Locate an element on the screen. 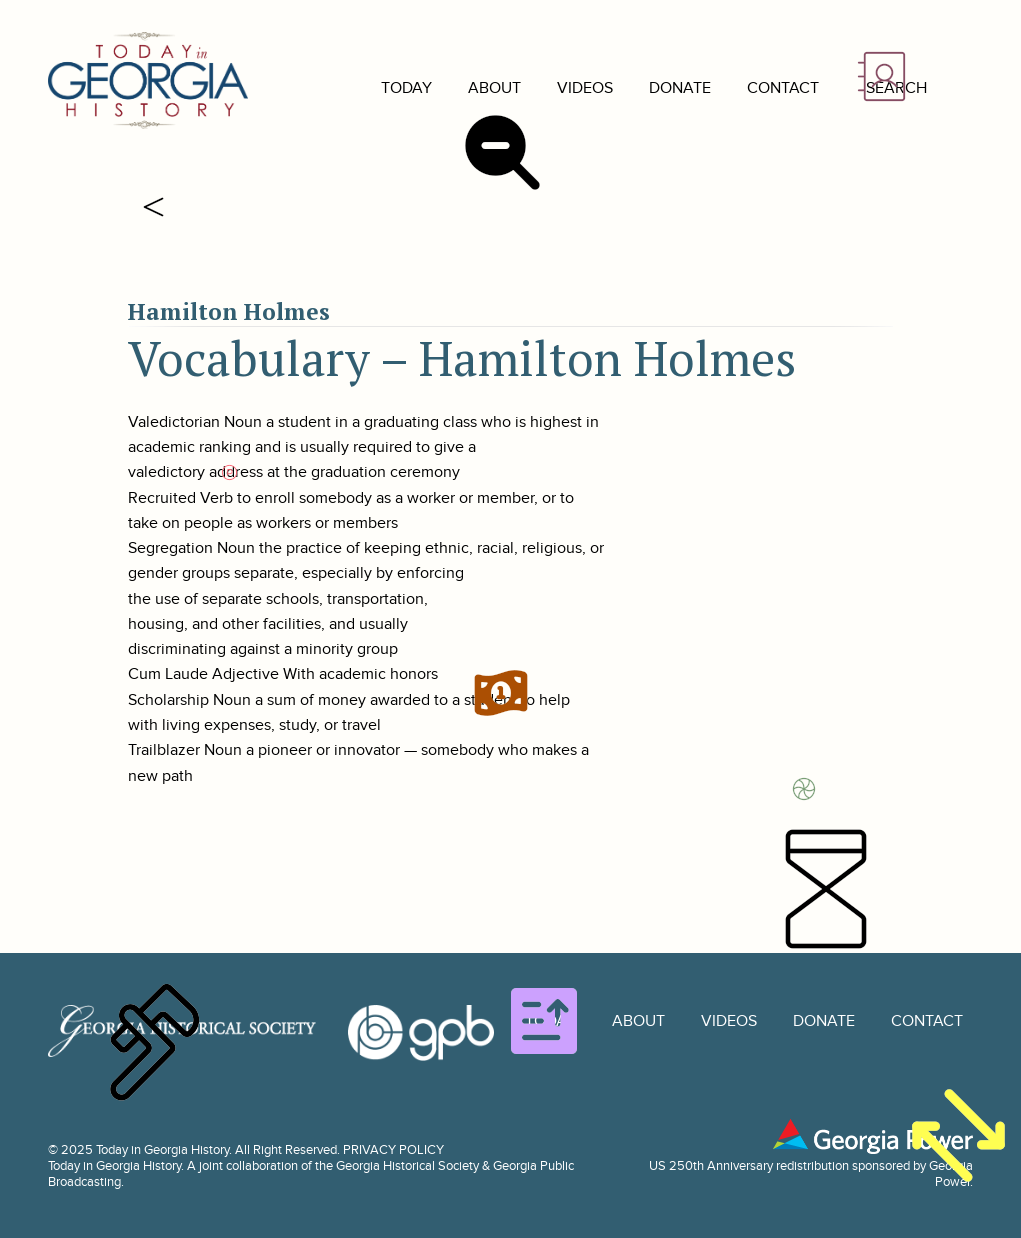 This screenshot has height=1238, width=1021. indicates content is loading is located at coordinates (804, 789).